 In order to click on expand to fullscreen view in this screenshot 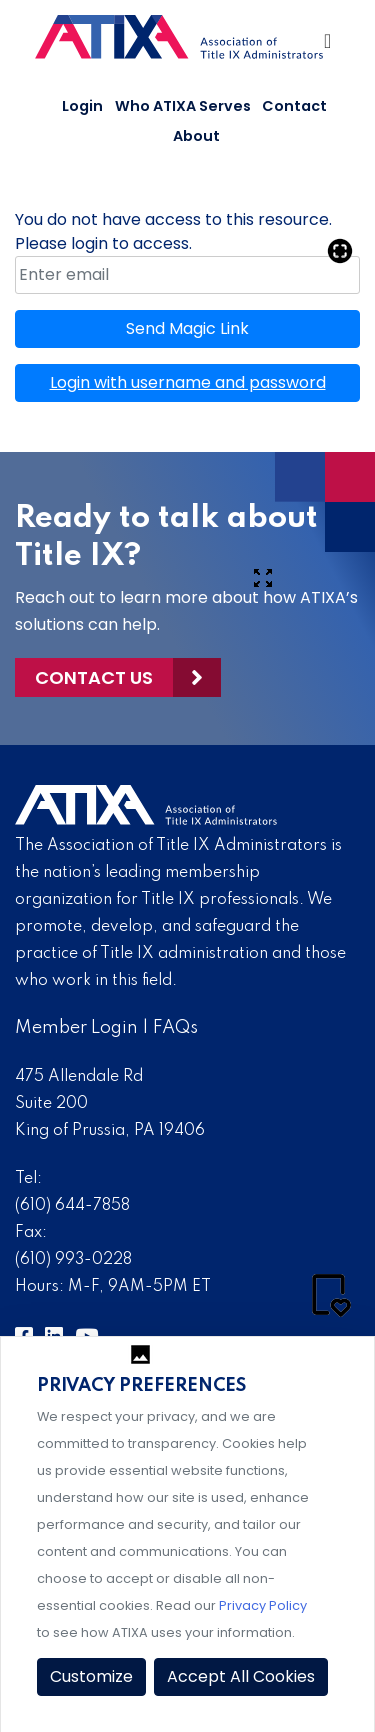, I will do `click(263, 578)`.